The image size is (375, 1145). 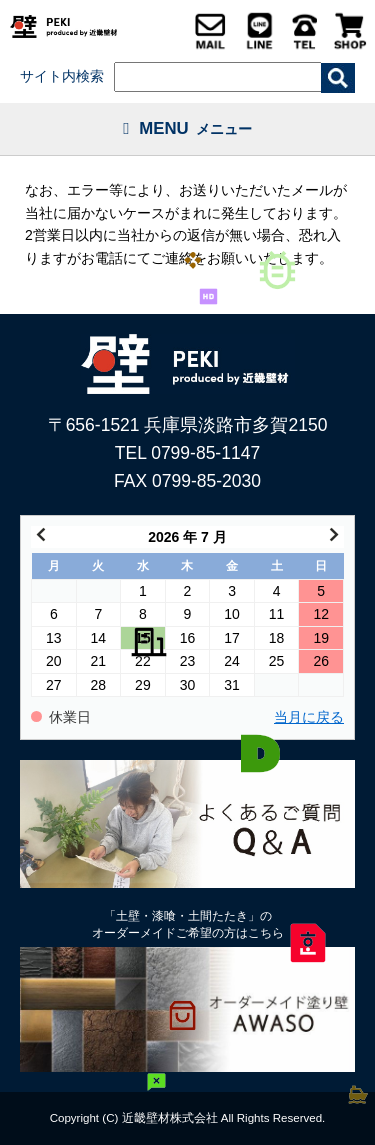 I want to click on view nearby ports or maritime locations, so click(x=358, y=1095).